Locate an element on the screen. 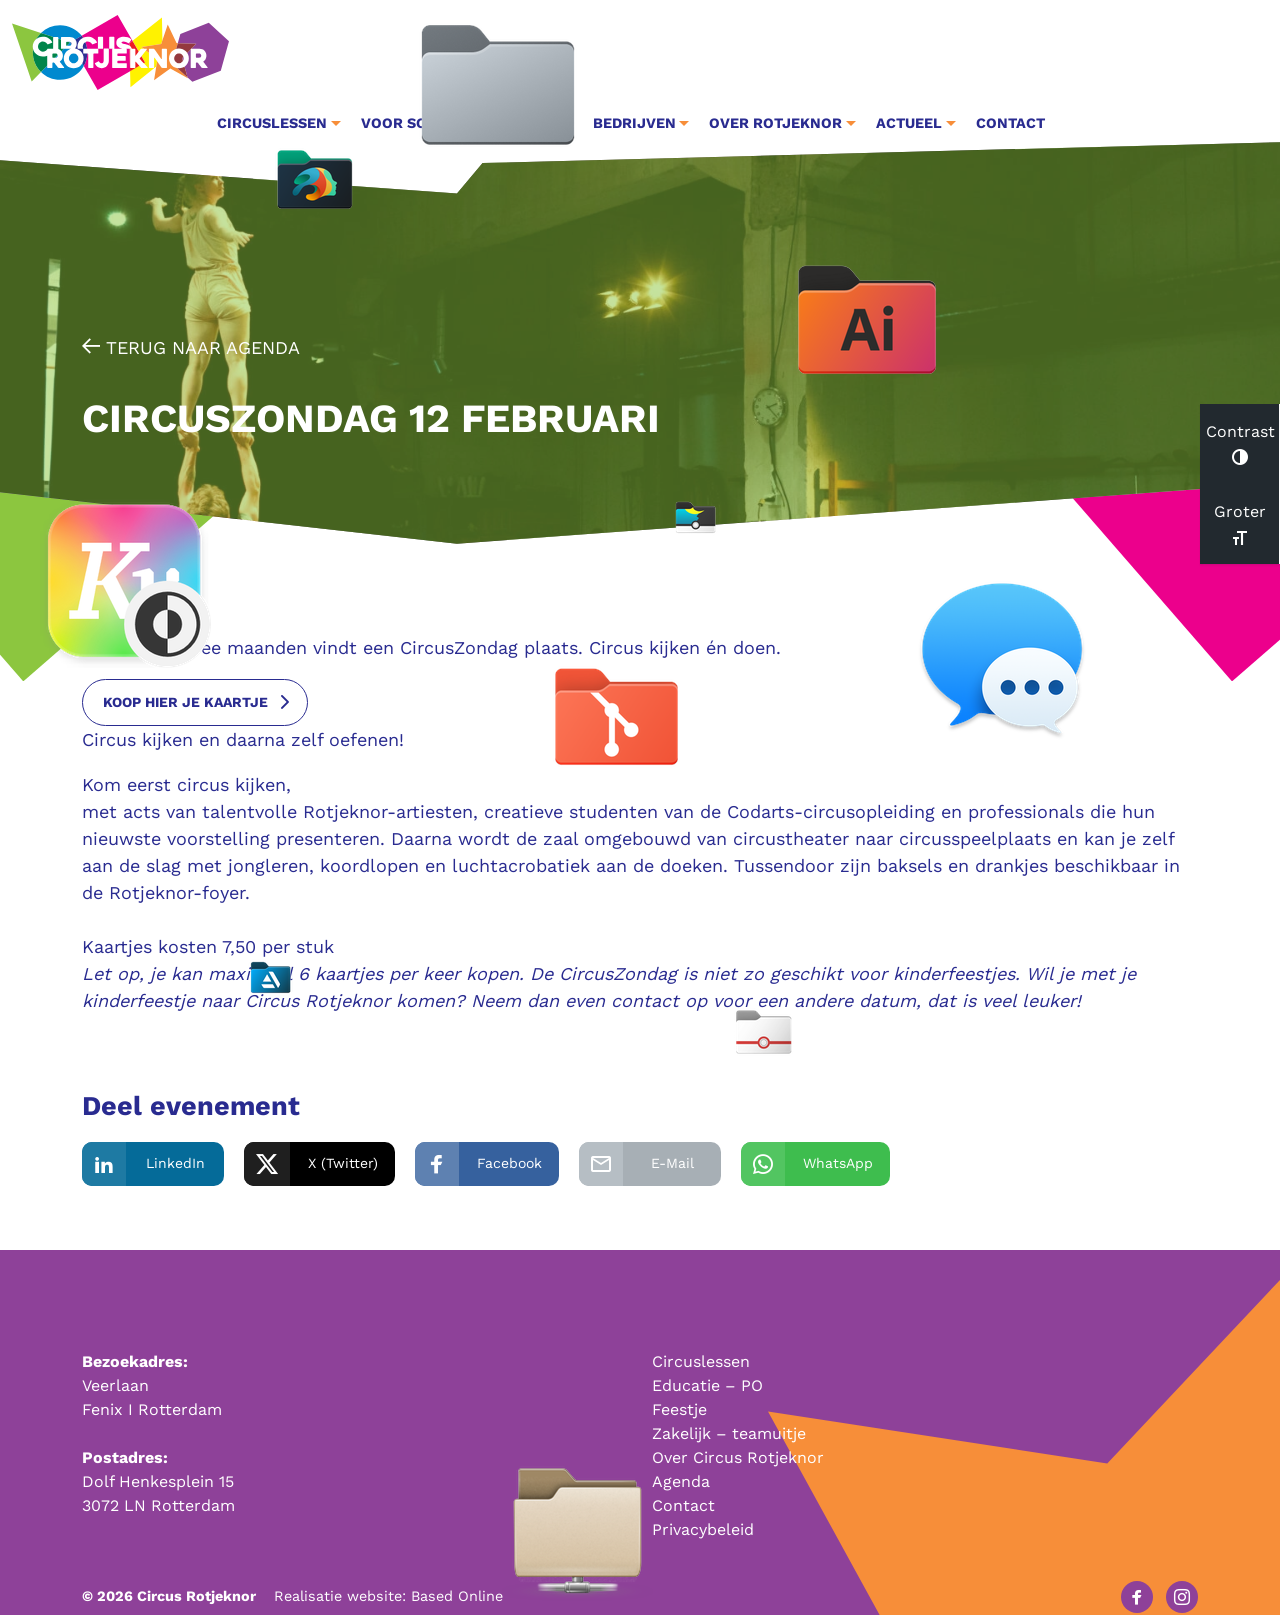 This screenshot has width=1280, height=1615. open pokémon premier ball themed folder is located at coordinates (763, 1033).